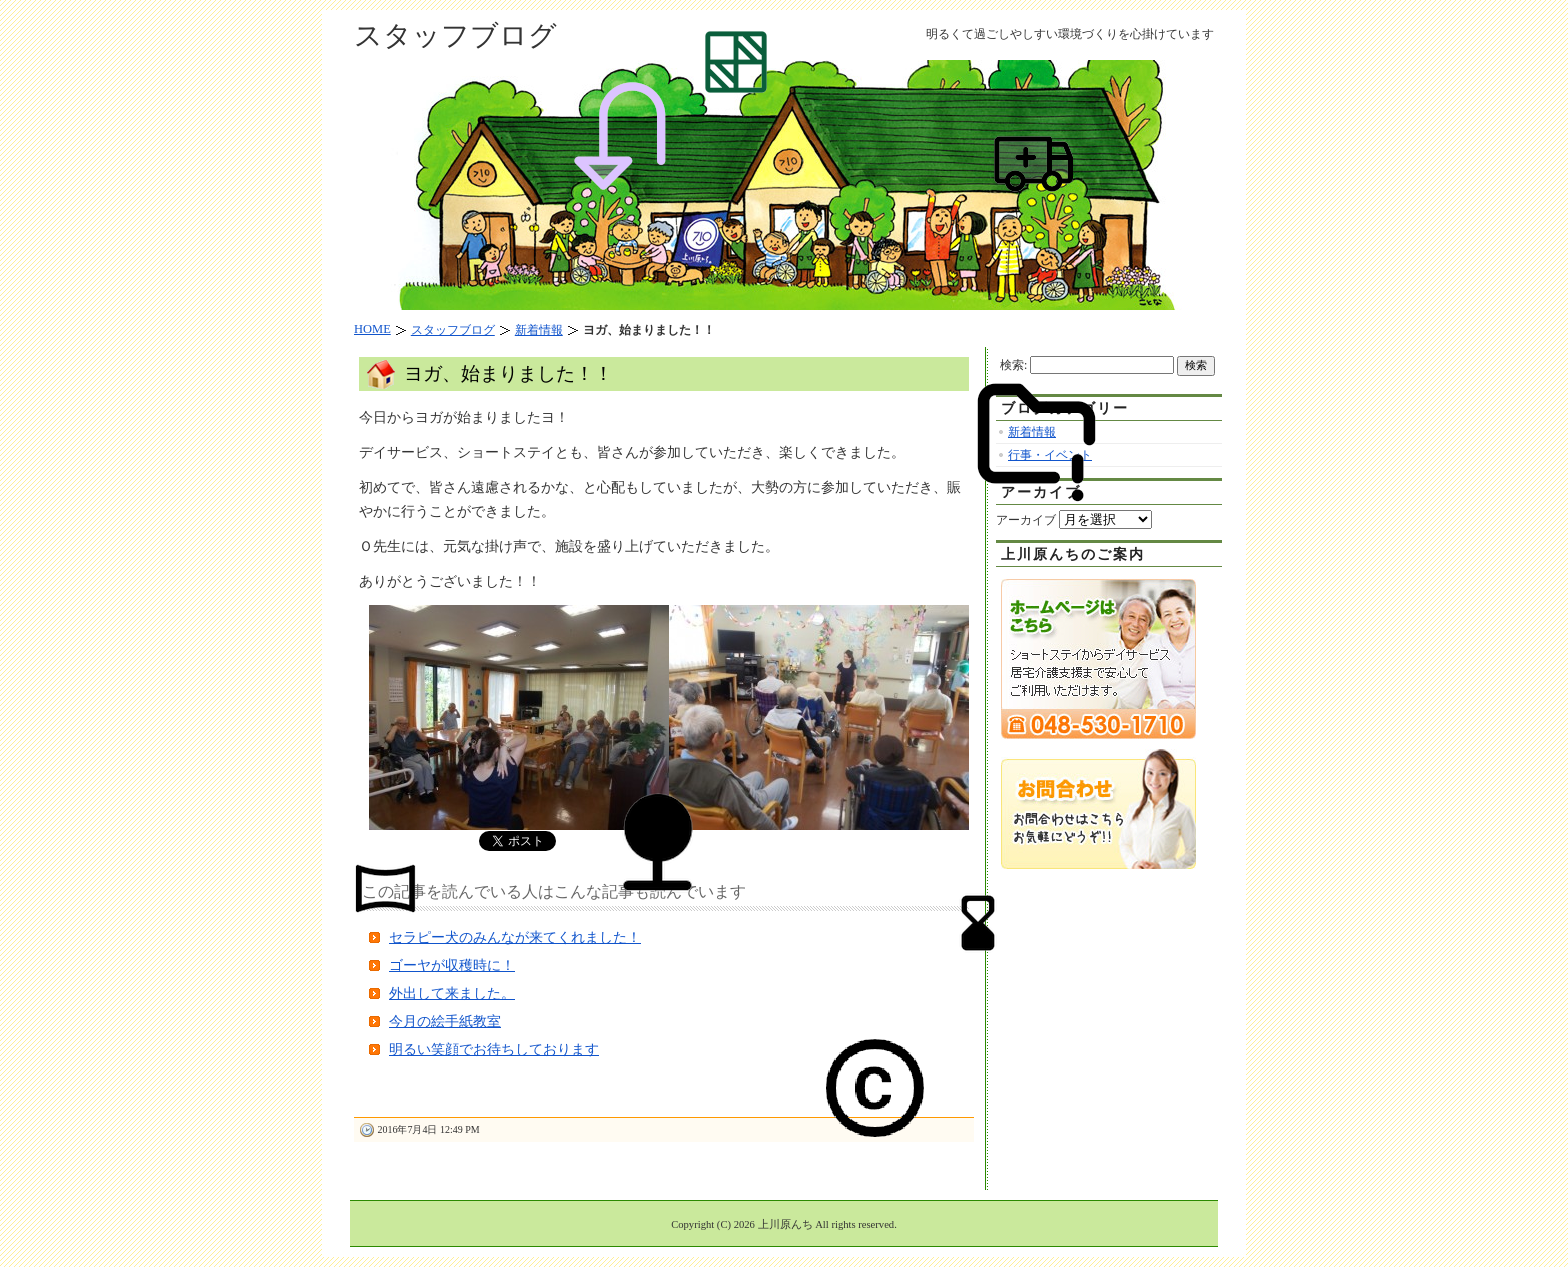 This screenshot has width=1568, height=1267. Describe the element at coordinates (657, 841) in the screenshot. I see `view nature or outdoor content` at that location.